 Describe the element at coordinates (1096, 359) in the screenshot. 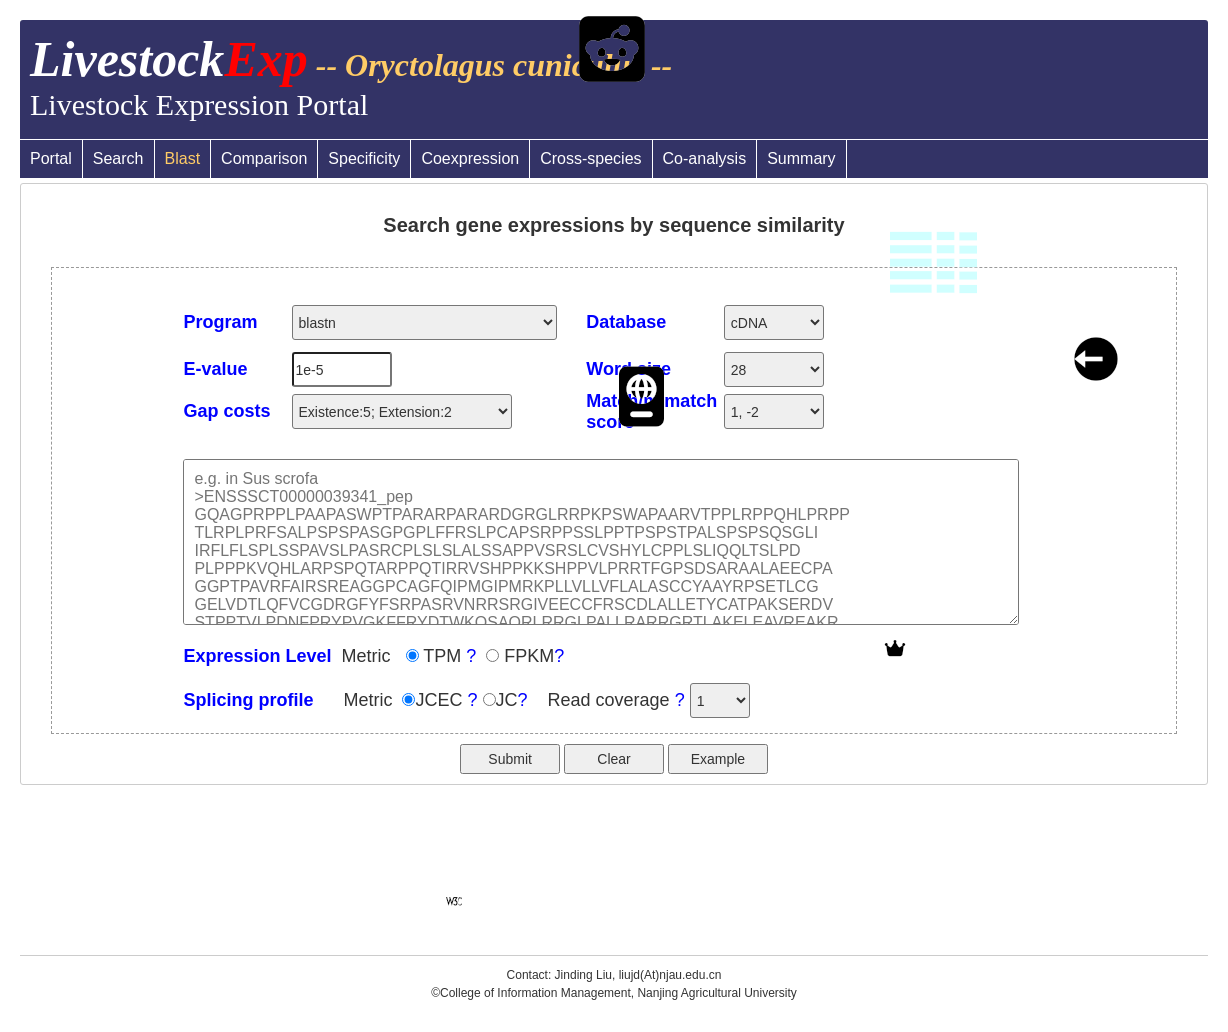

I see `log out of your account` at that location.